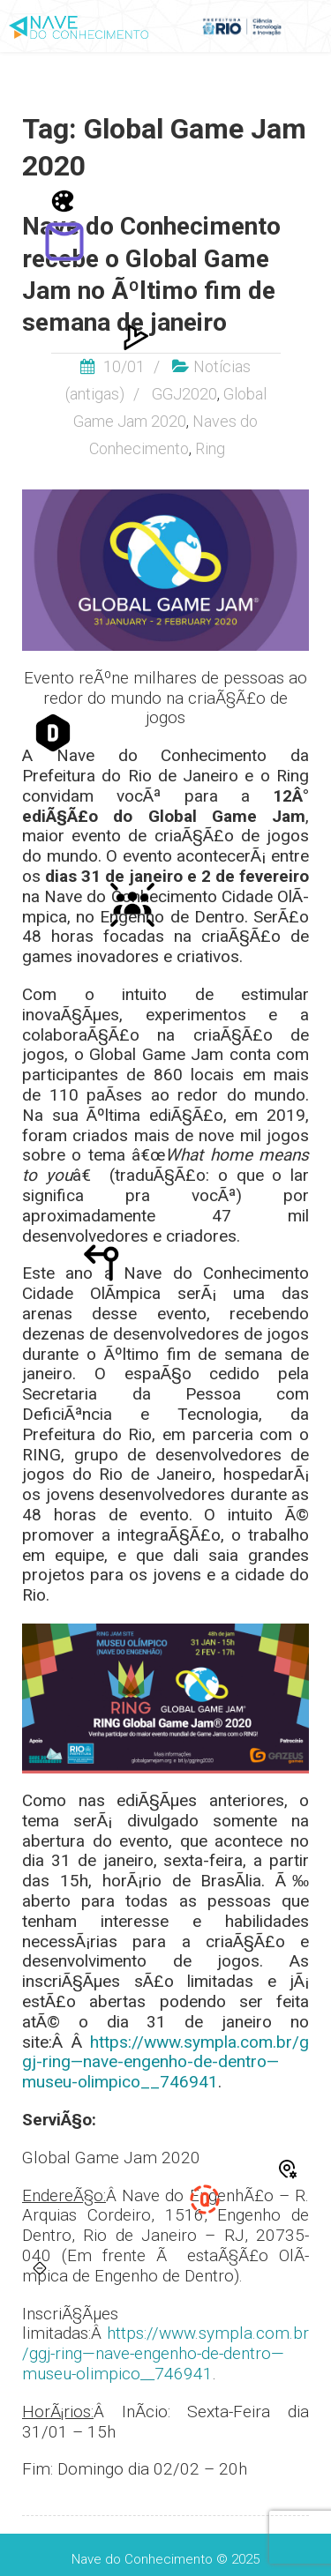  What do you see at coordinates (53, 733) in the screenshot?
I see `indicates a "D" grade or rating level` at bounding box center [53, 733].